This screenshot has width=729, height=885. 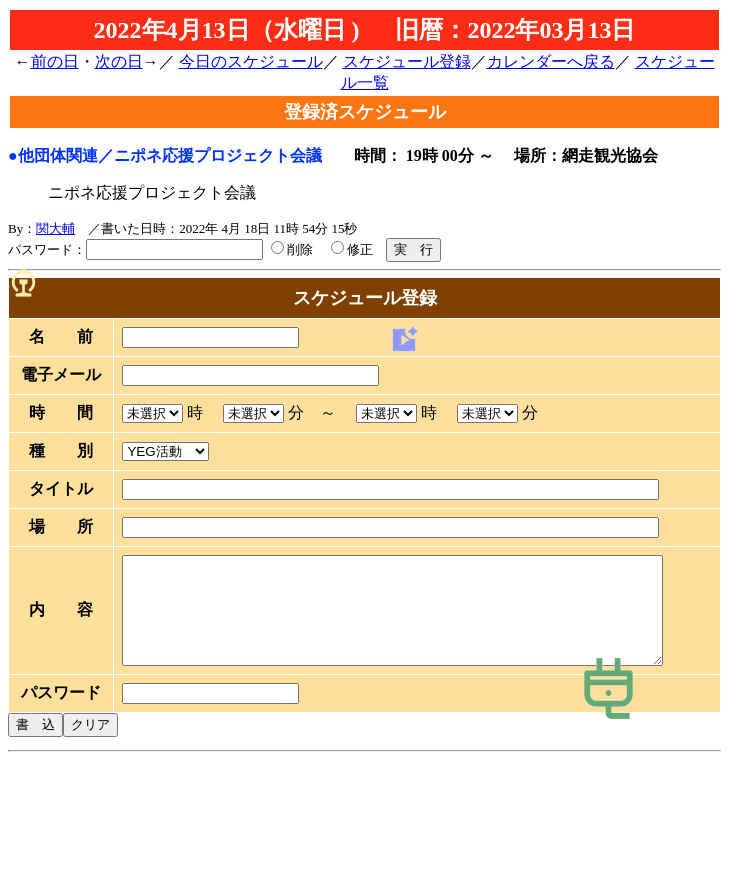 I want to click on connect to a power source, so click(x=608, y=688).